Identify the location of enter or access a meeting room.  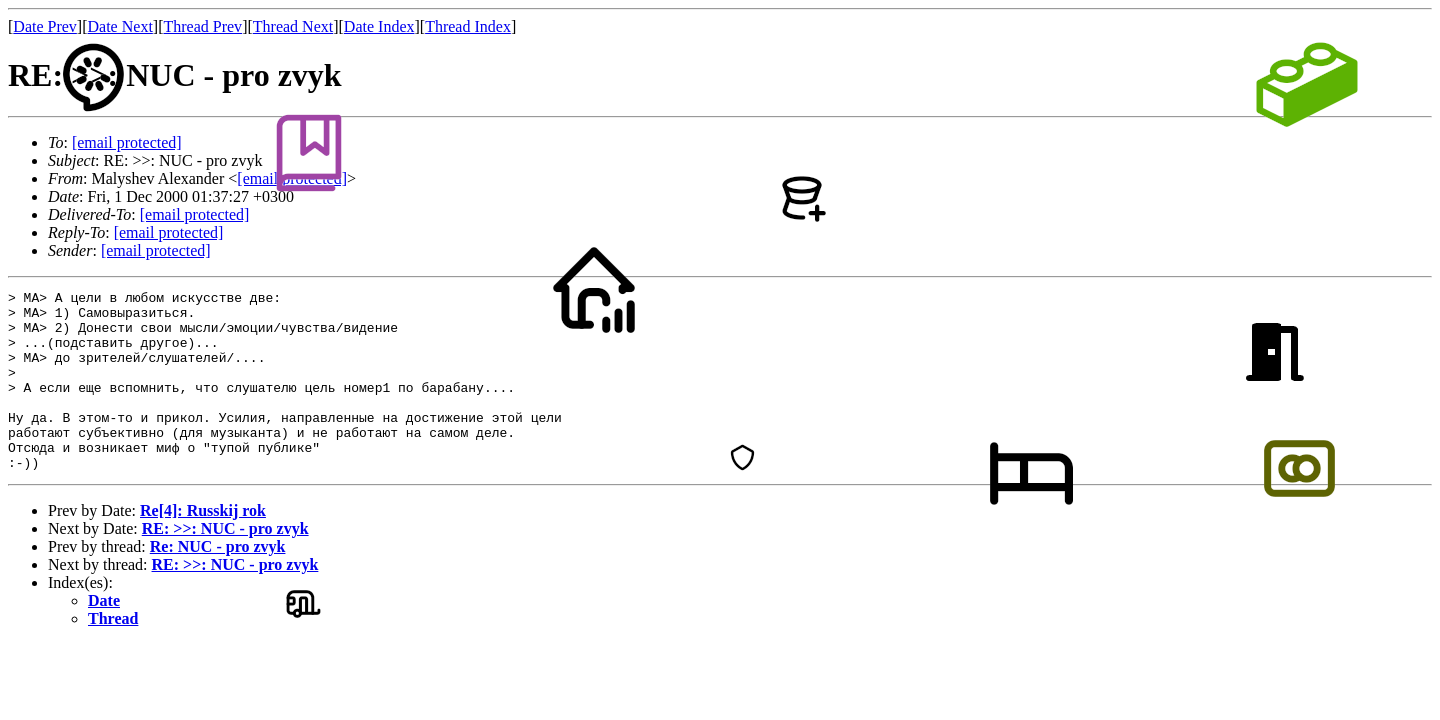
(1275, 352).